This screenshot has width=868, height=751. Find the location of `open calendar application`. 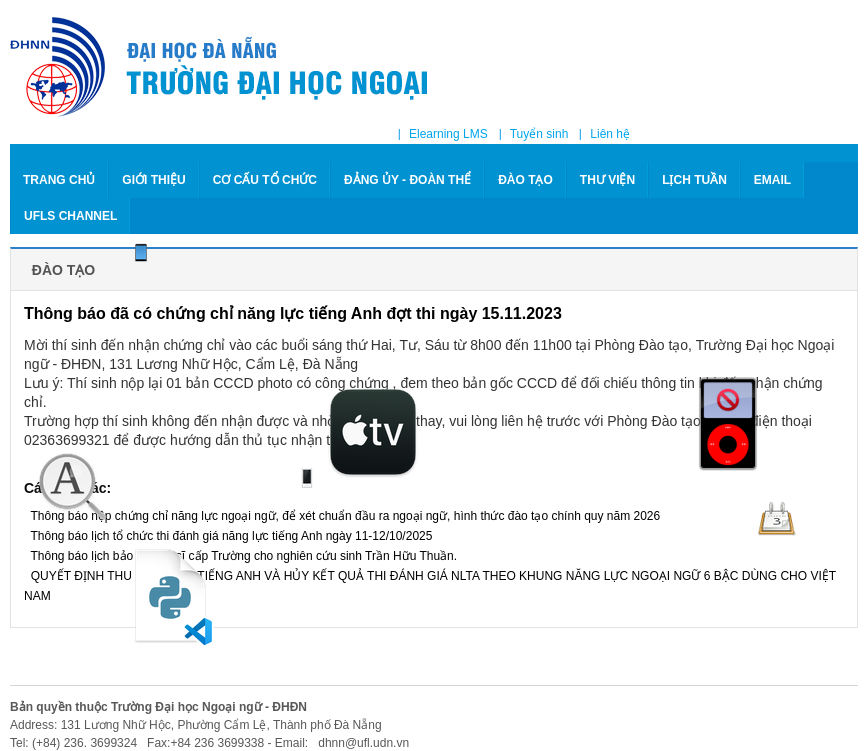

open calendar application is located at coordinates (776, 520).